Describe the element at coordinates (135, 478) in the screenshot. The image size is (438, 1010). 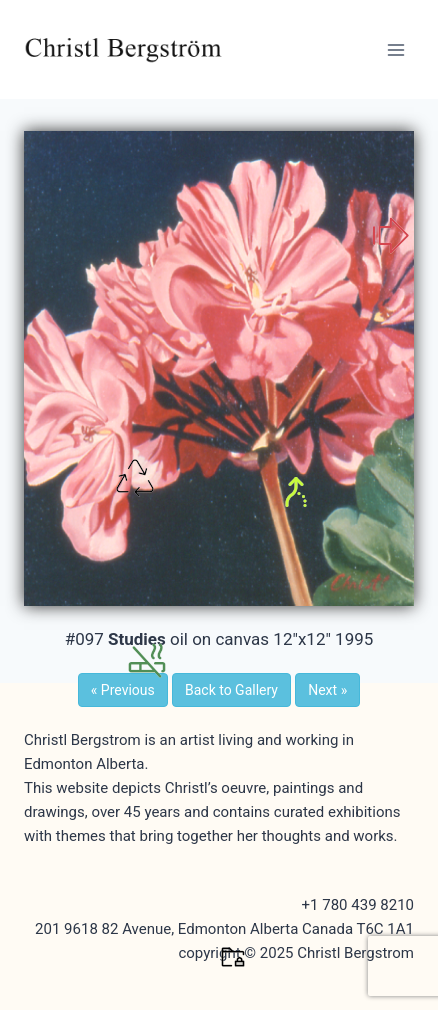
I see `recycle or move item to trash` at that location.